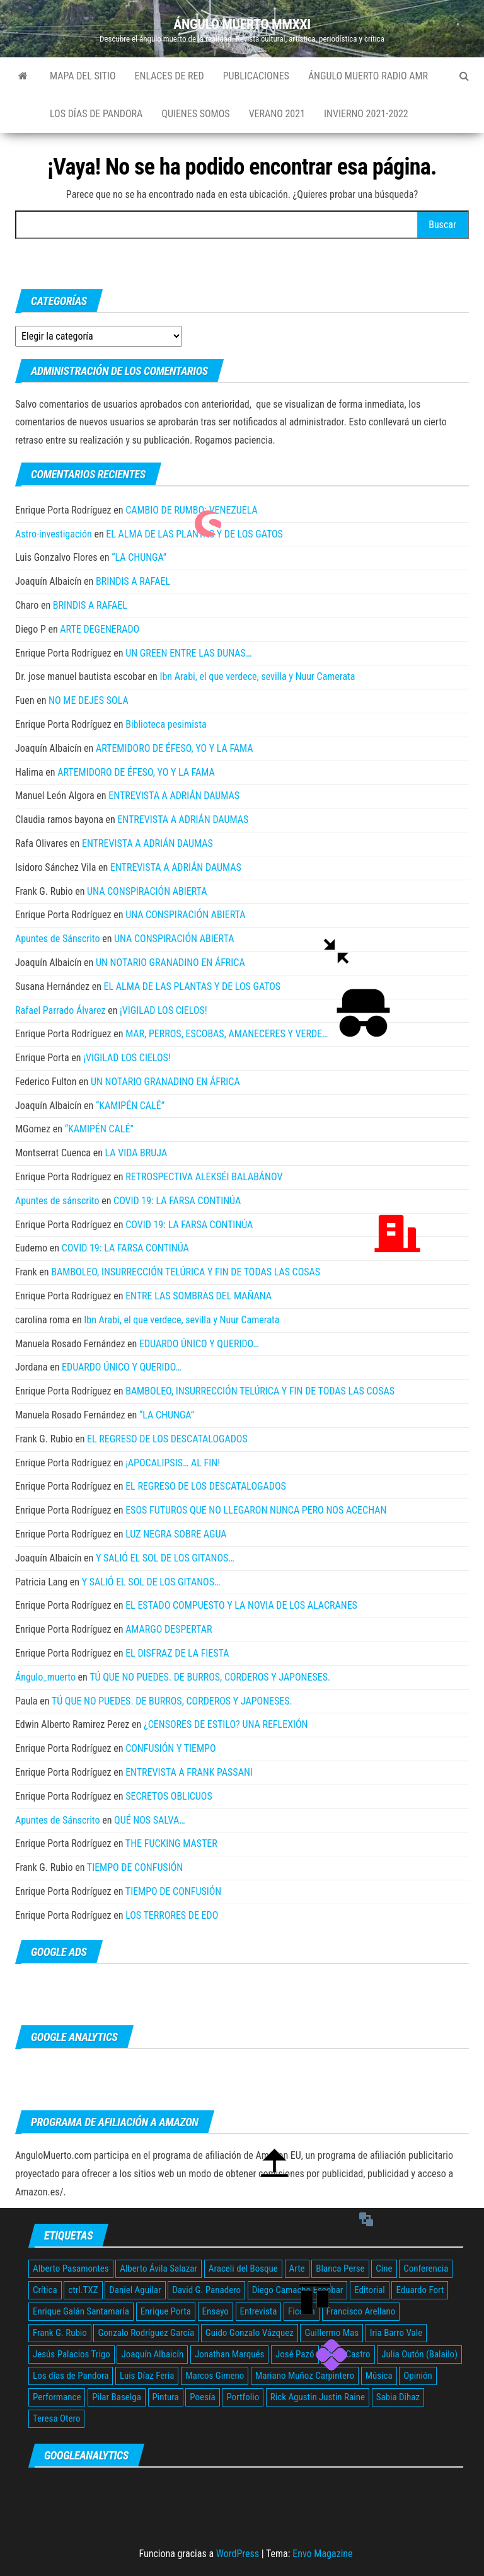 The height and width of the screenshot is (2576, 484). Describe the element at coordinates (336, 951) in the screenshot. I see `collapse or minimize an expanded view` at that location.